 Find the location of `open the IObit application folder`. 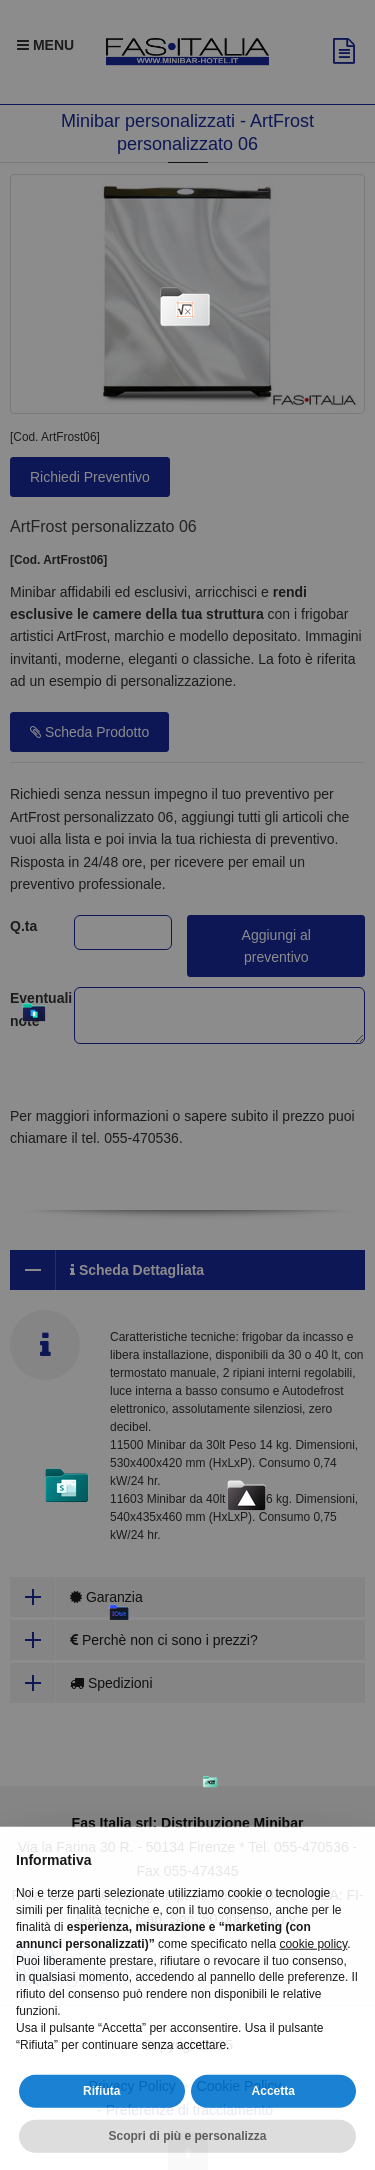

open the IObit application folder is located at coordinates (119, 1613).